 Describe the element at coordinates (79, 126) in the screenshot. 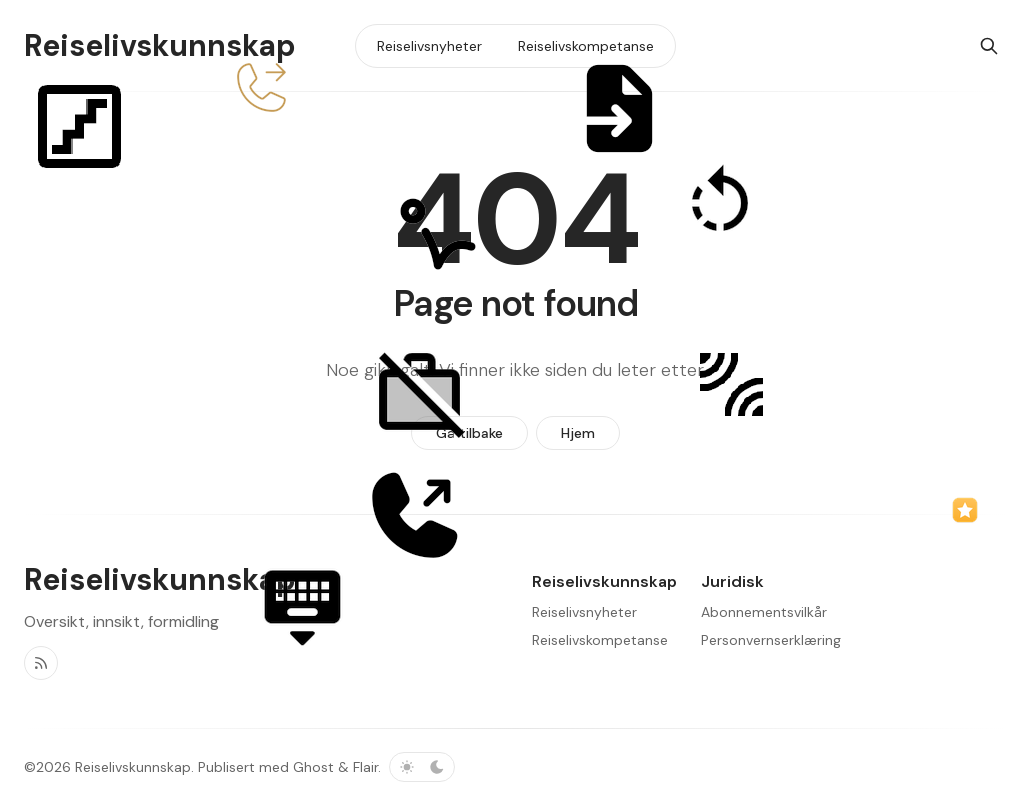

I see `indicates stairs or stairway access` at that location.